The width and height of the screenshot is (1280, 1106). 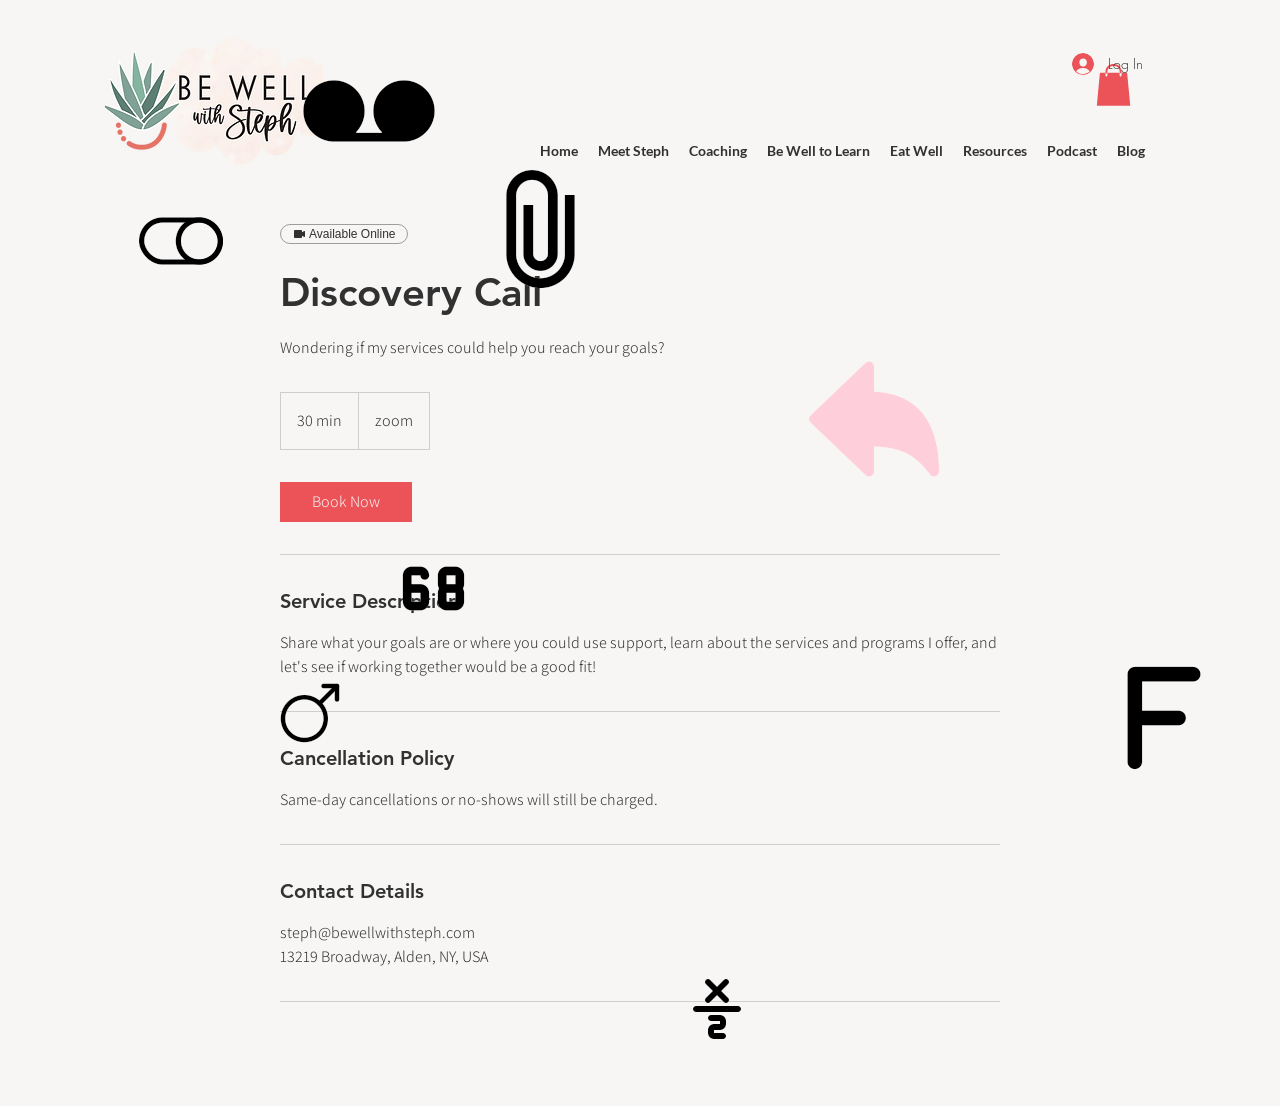 I want to click on undo the last action, so click(x=874, y=419).